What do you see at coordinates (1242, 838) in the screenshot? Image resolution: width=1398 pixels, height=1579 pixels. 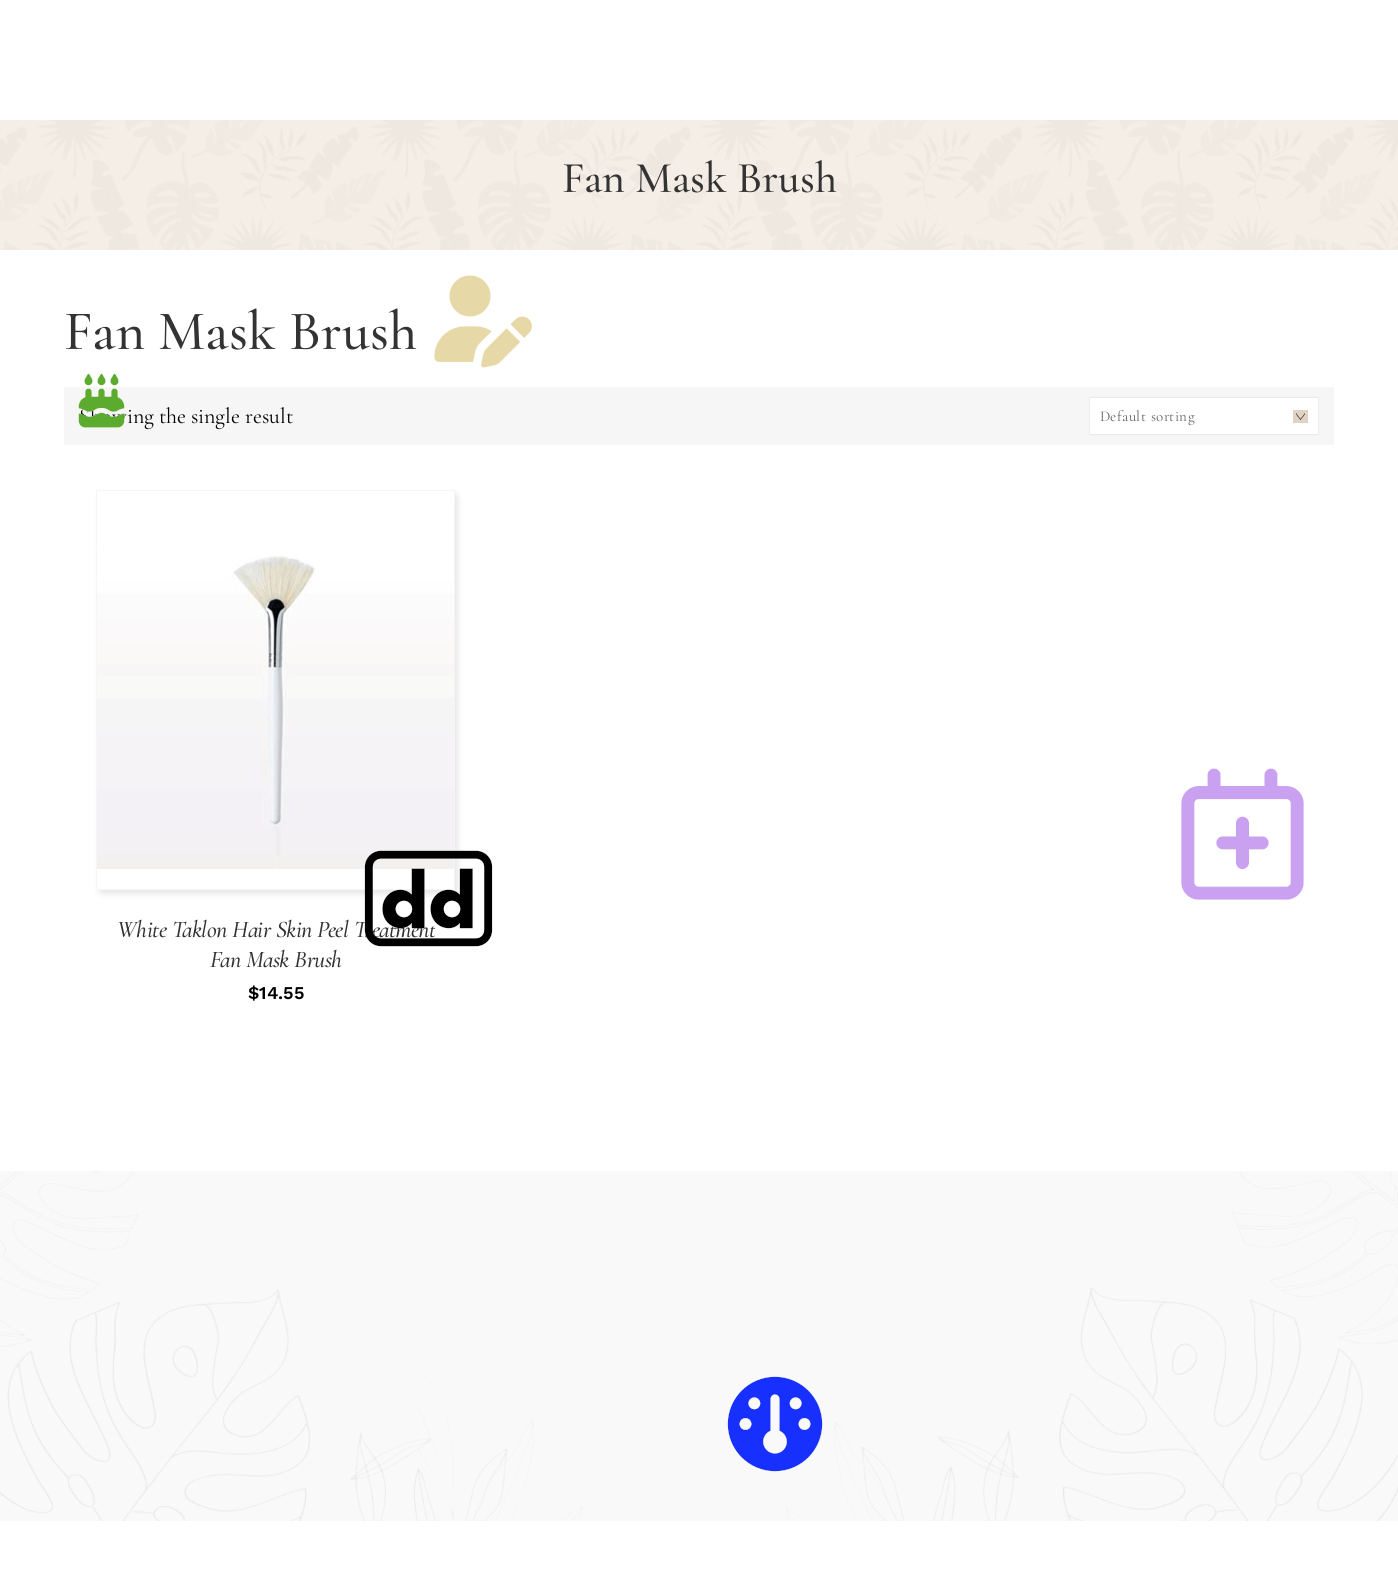 I see `add a new calendar event` at bounding box center [1242, 838].